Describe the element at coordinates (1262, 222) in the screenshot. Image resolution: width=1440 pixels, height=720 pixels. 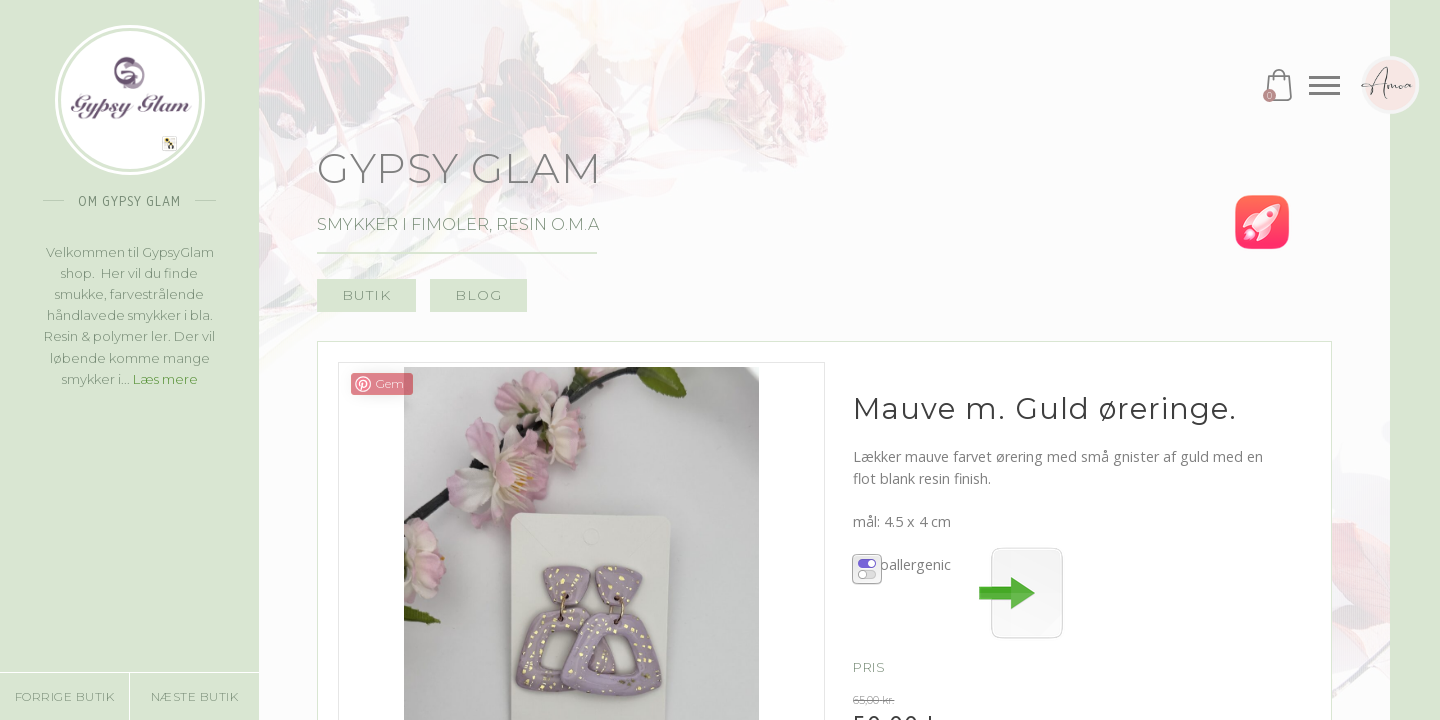
I see `open the games app` at that location.